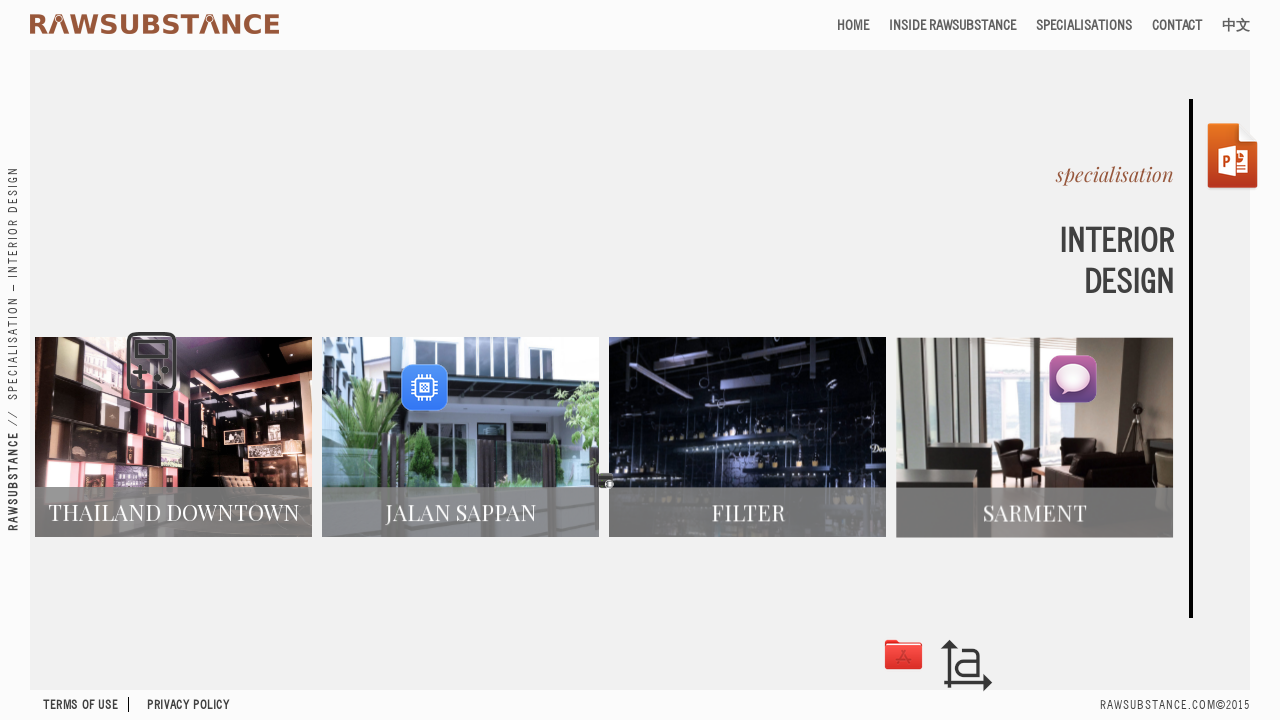  Describe the element at coordinates (153, 362) in the screenshot. I see `open the games app` at that location.